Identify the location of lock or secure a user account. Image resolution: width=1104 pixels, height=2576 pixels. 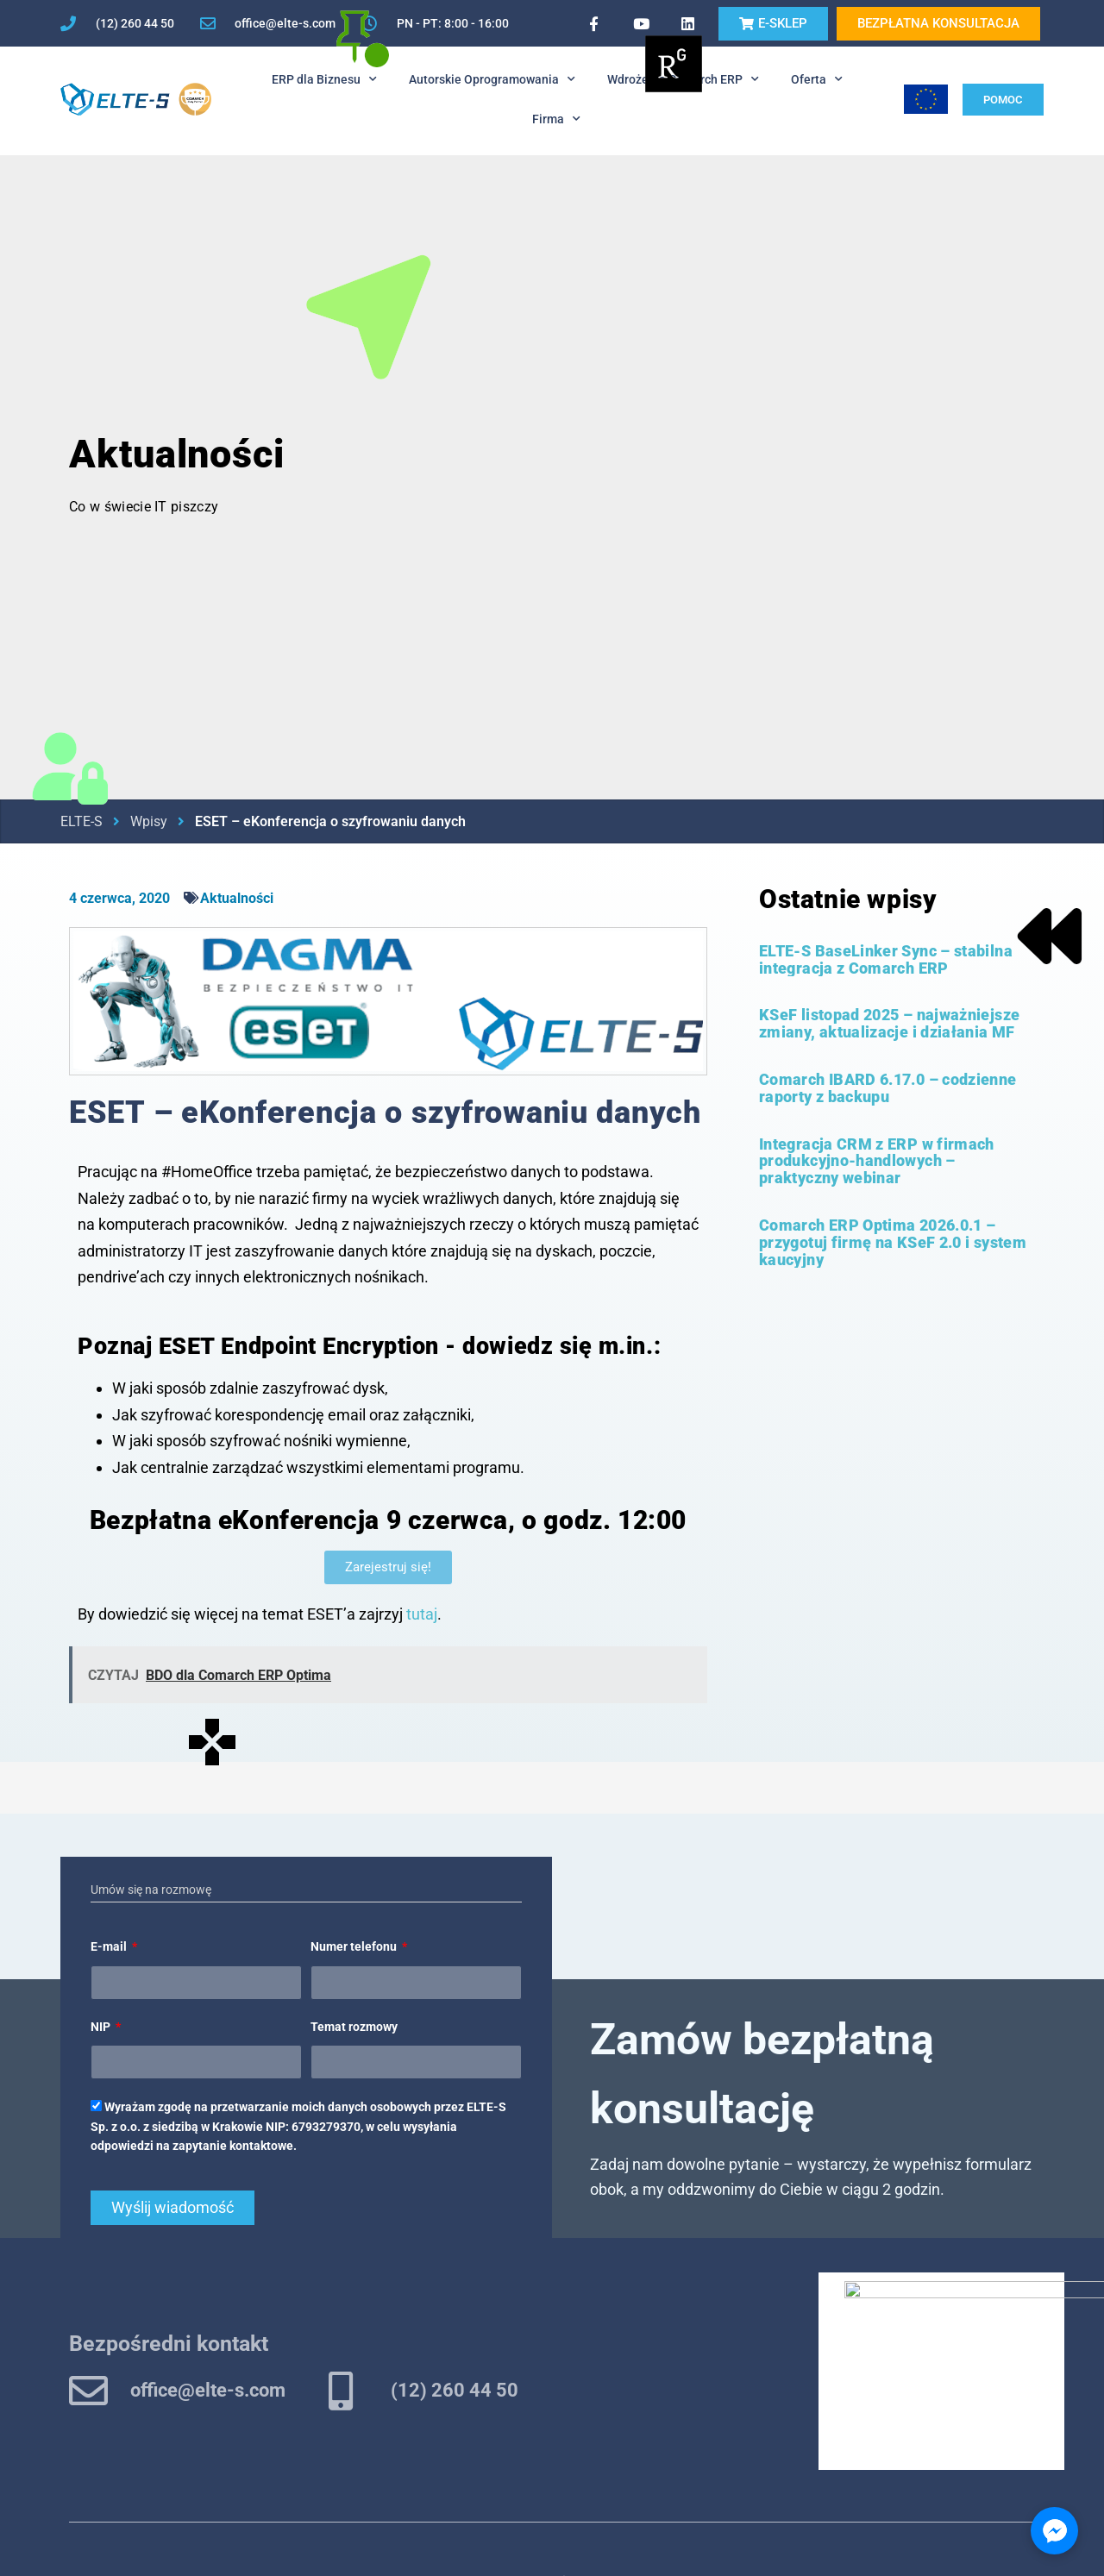
(69, 766).